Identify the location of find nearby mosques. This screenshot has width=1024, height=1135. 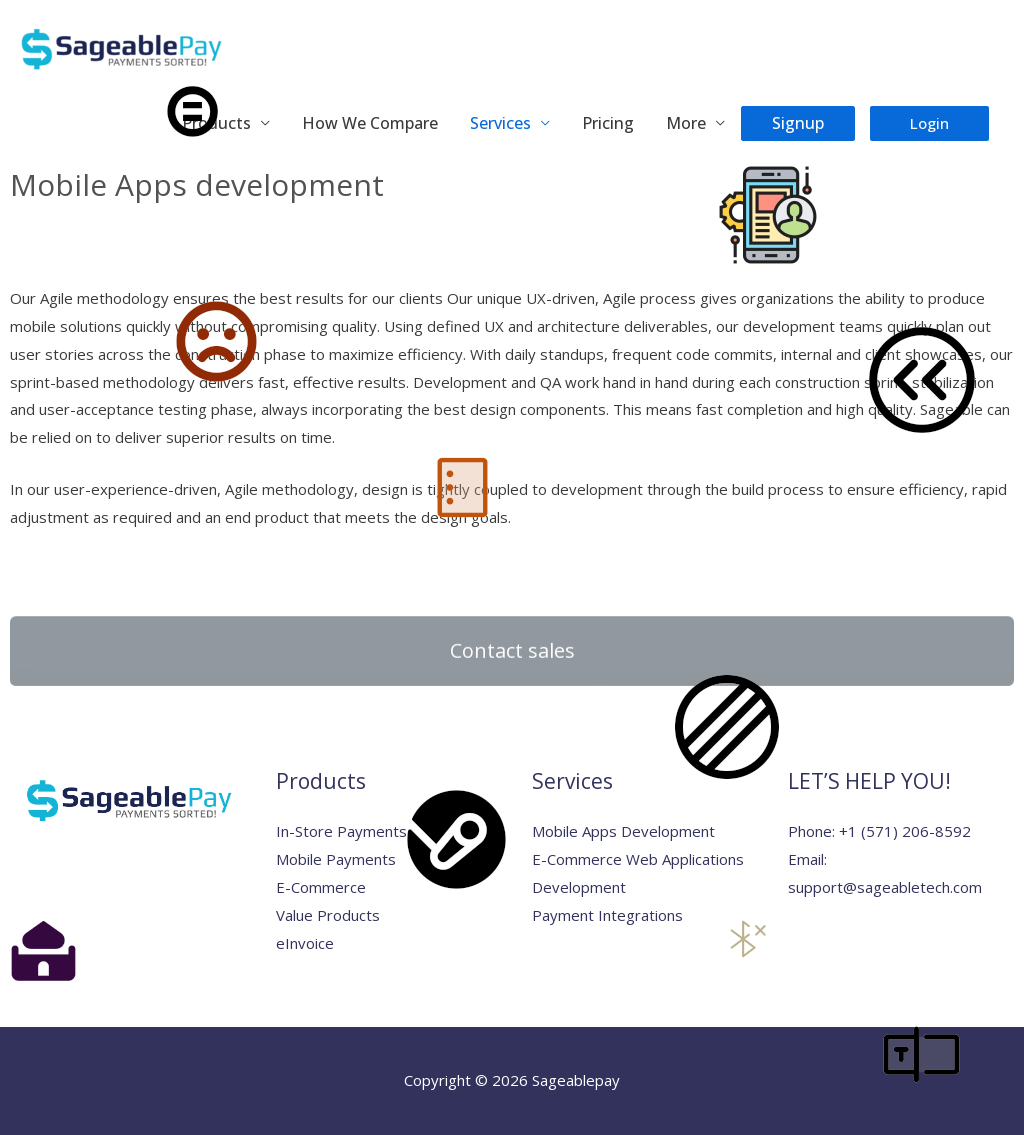
(43, 952).